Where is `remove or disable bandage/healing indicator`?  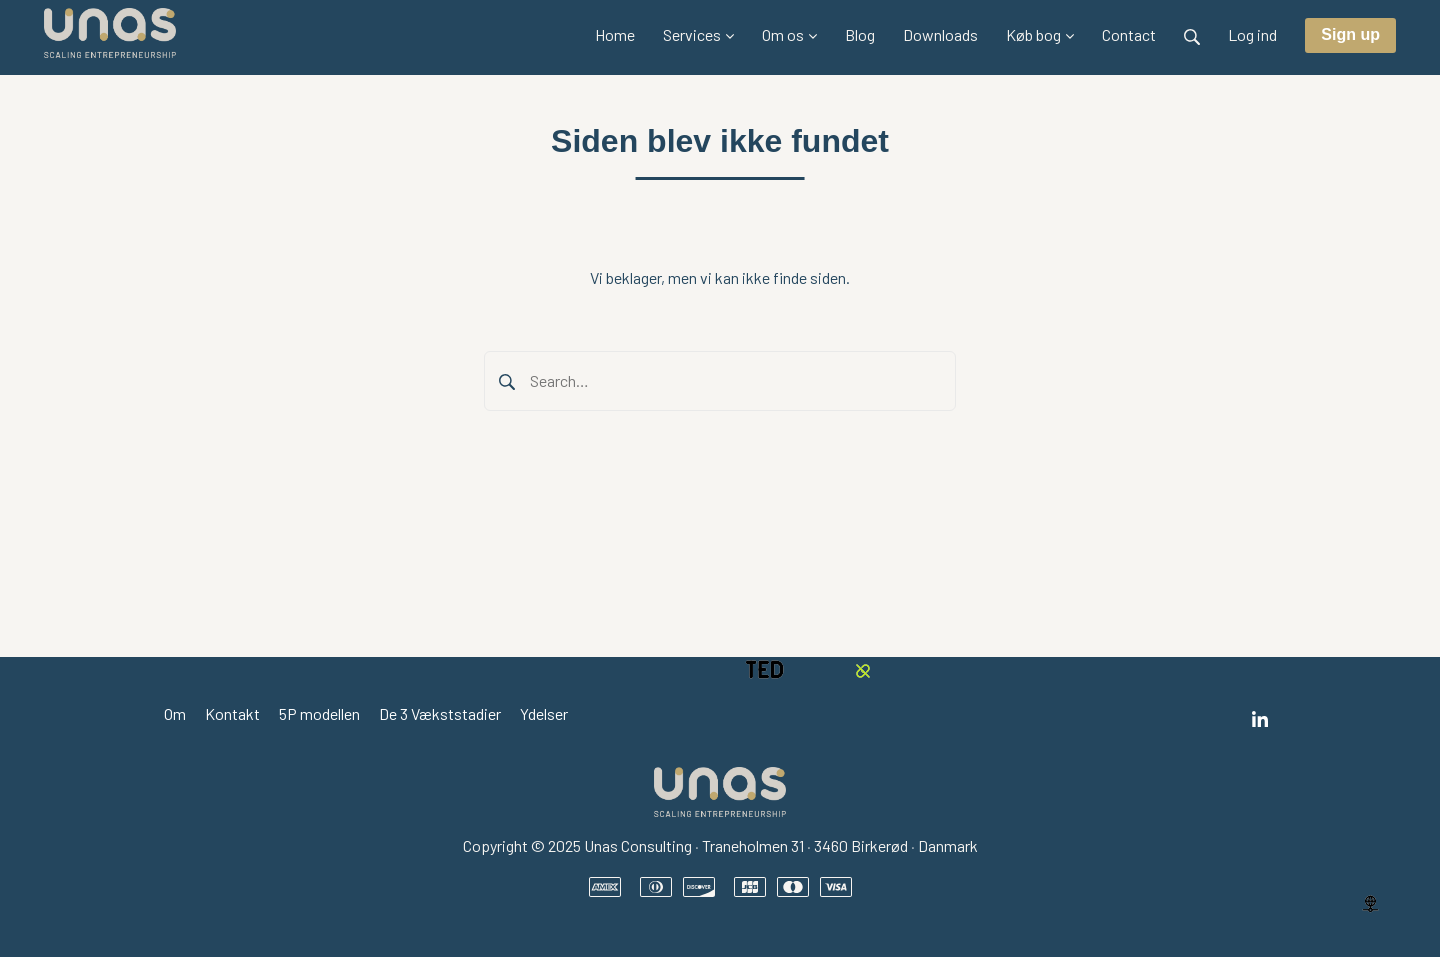
remove or disable bandage/healing indicator is located at coordinates (863, 671).